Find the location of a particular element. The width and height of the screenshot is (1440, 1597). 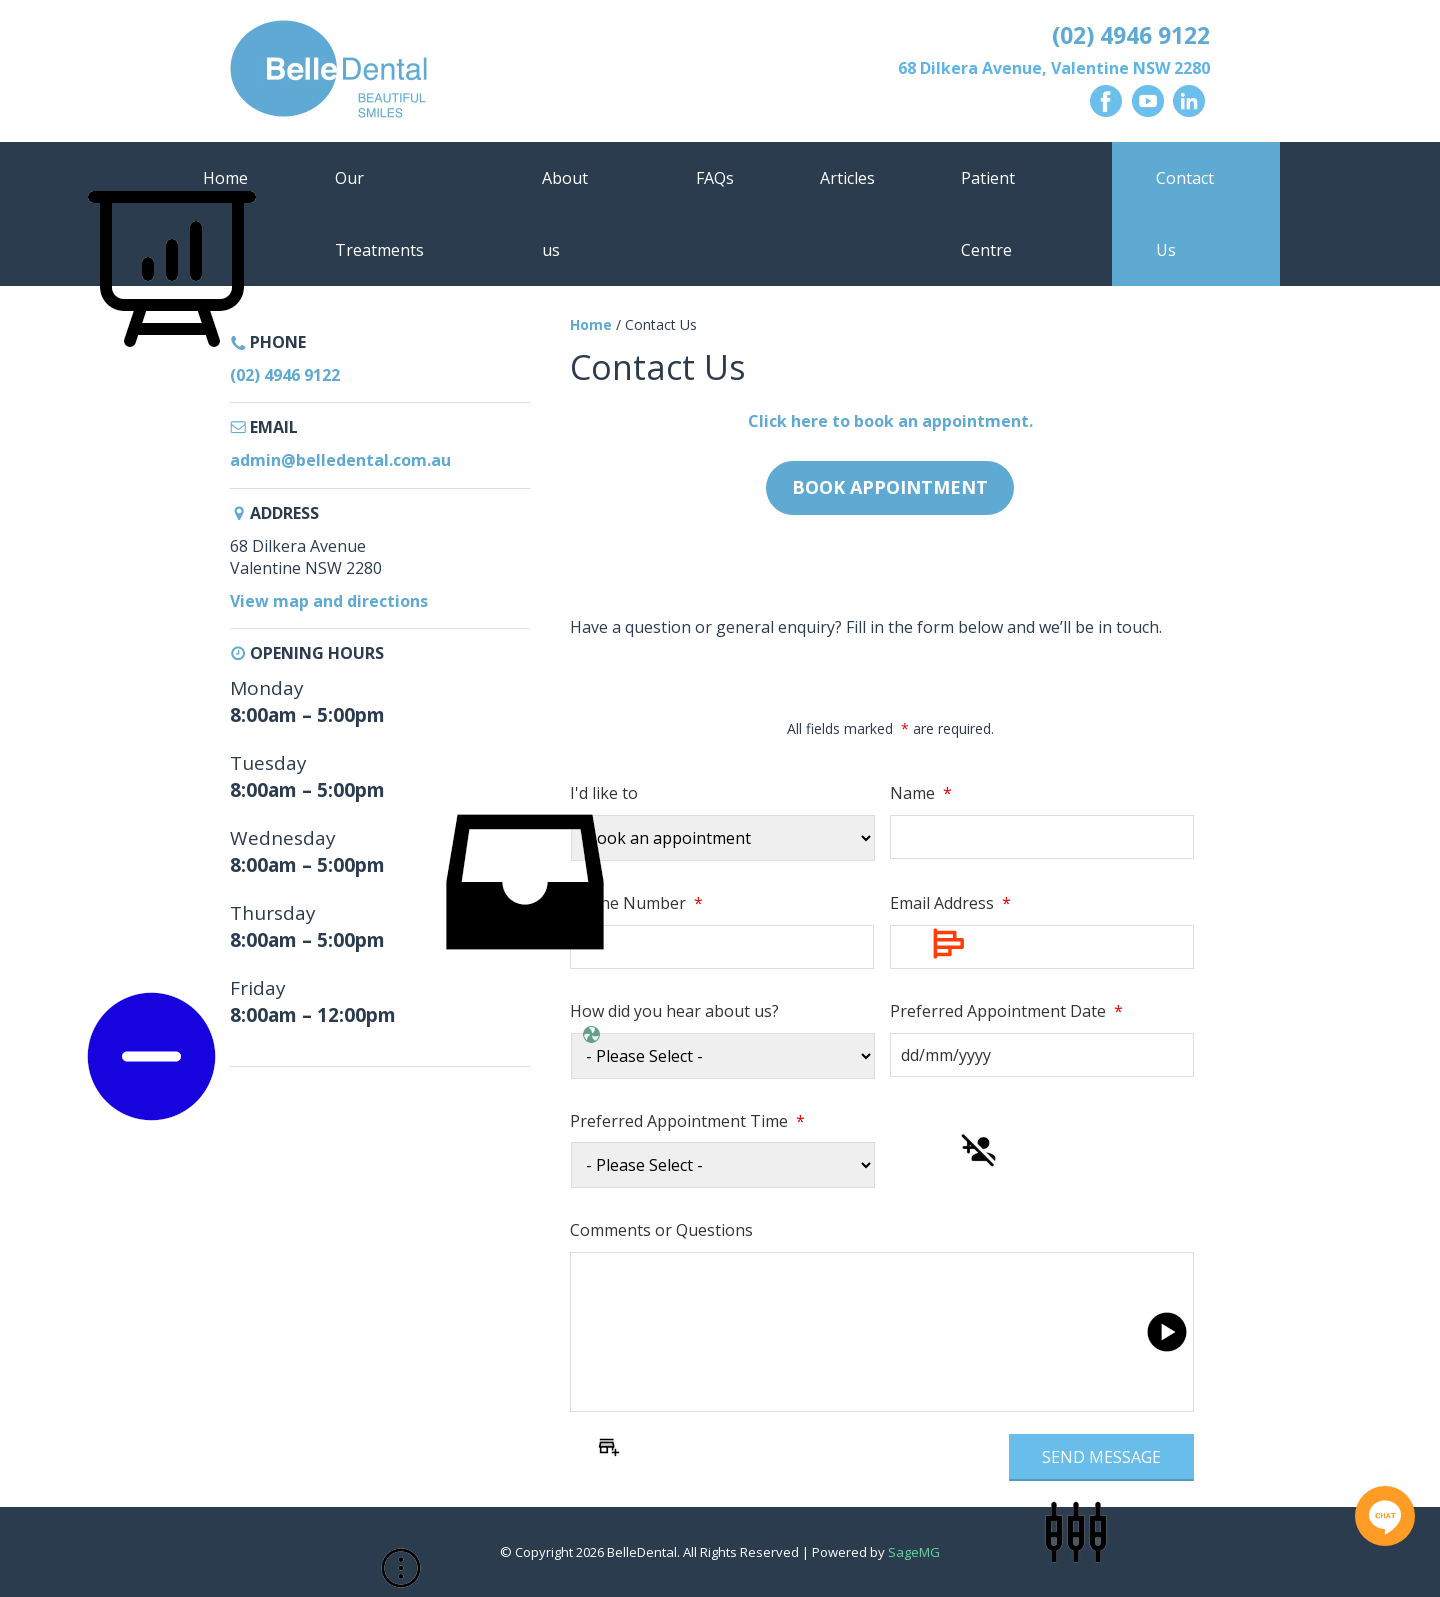

remove an item from a list is located at coordinates (151, 1056).